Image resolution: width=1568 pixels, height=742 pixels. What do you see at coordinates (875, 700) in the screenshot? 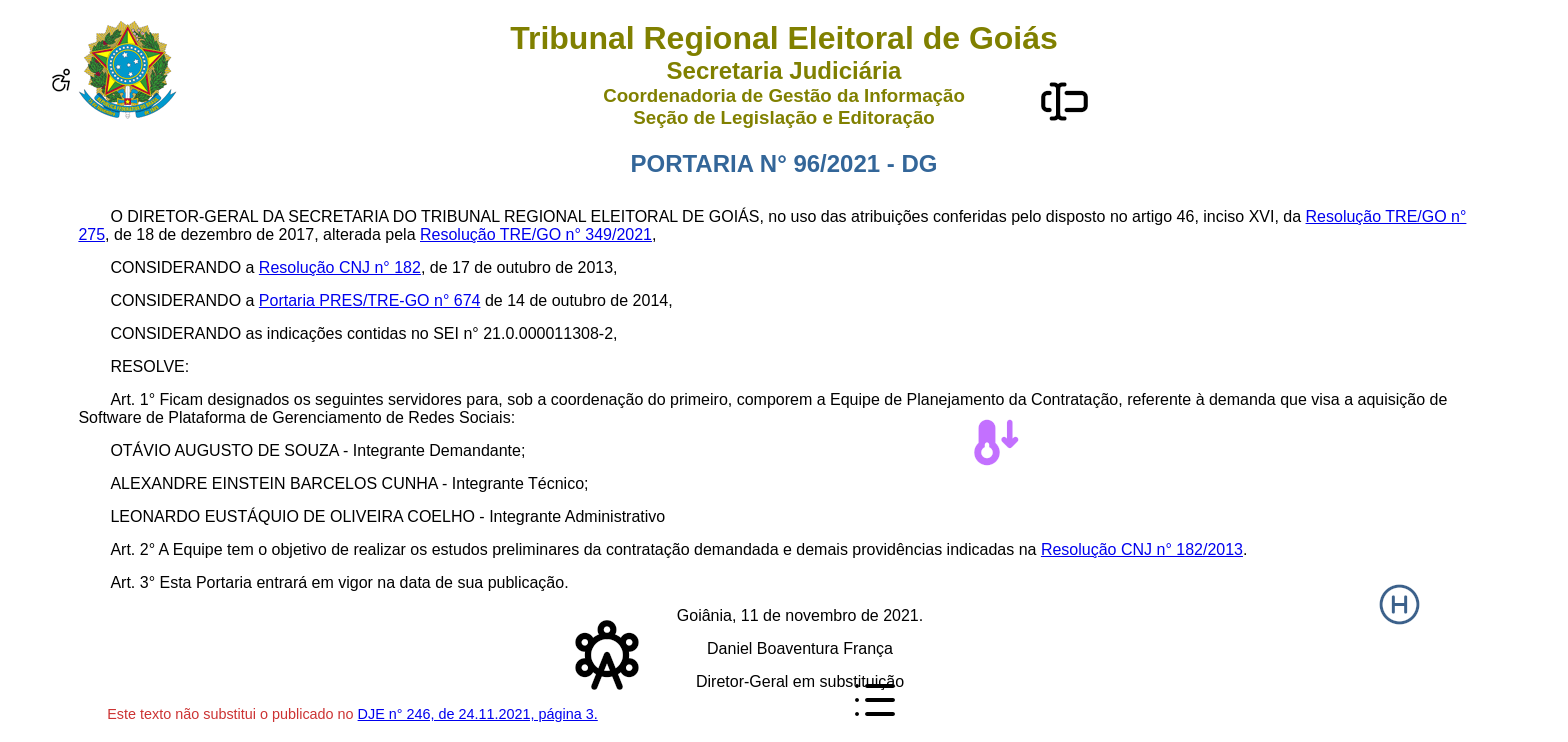
I see `view items in list format` at bounding box center [875, 700].